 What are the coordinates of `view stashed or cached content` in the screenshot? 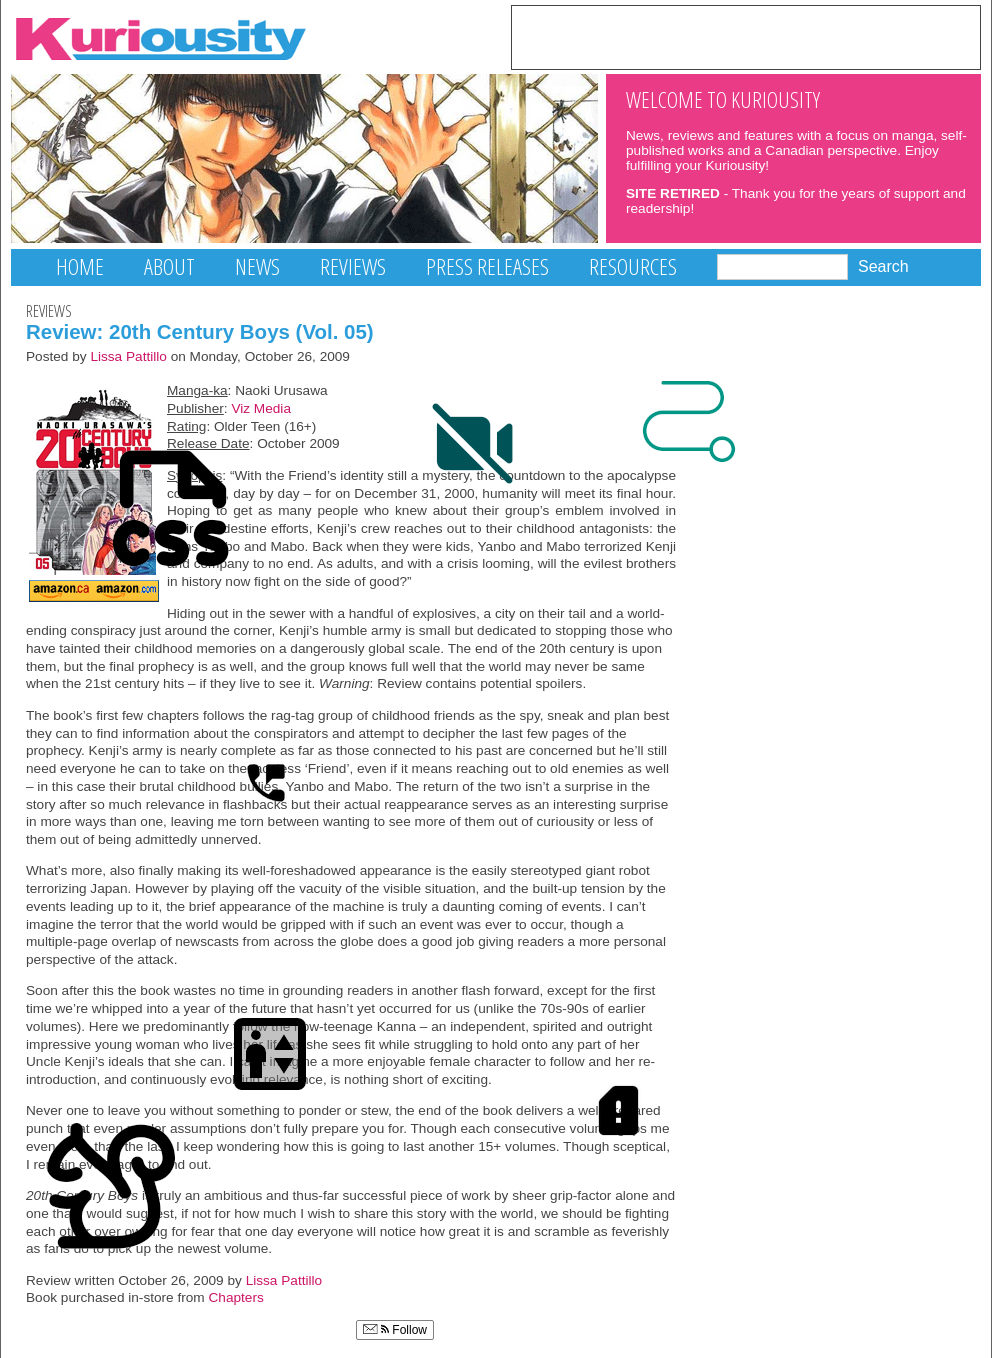 It's located at (108, 1190).